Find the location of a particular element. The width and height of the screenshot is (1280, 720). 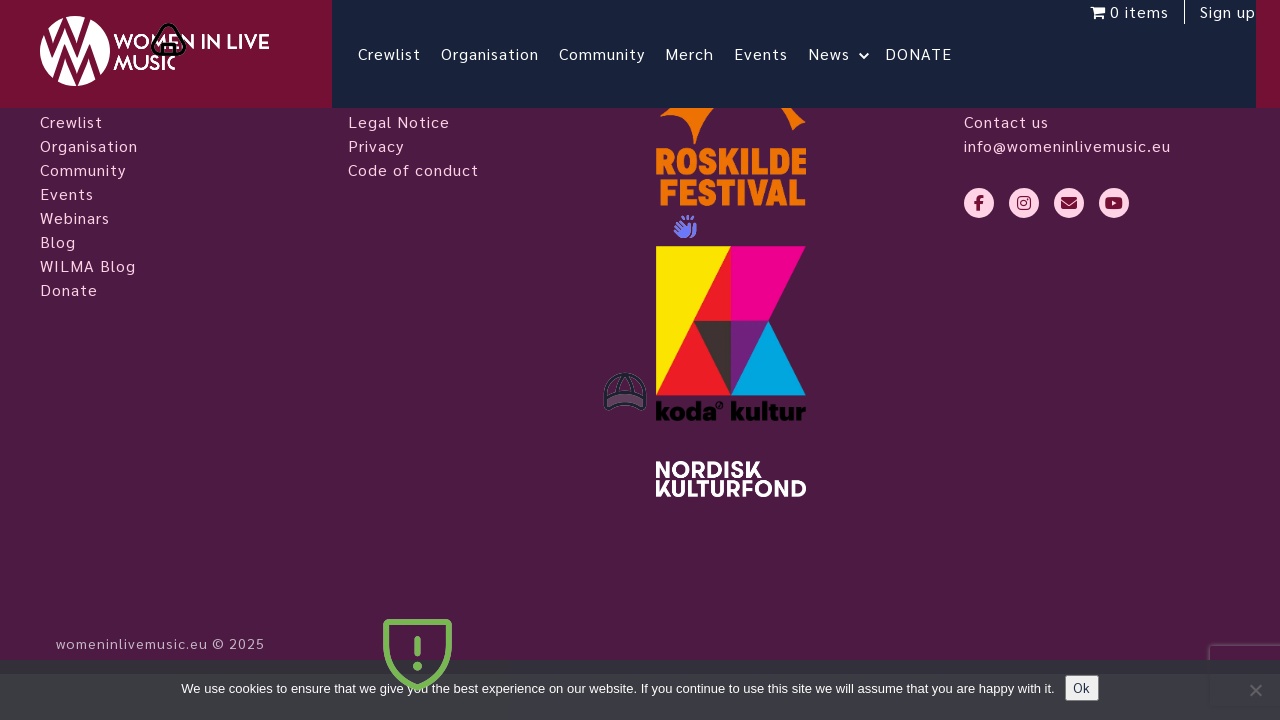

security warning or potential threat detected is located at coordinates (417, 650).